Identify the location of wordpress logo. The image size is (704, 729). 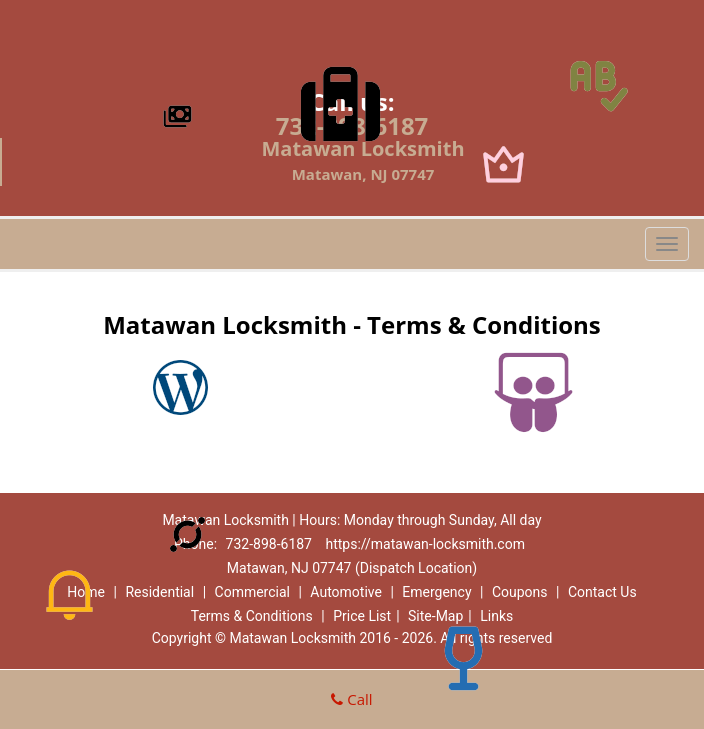
(180, 387).